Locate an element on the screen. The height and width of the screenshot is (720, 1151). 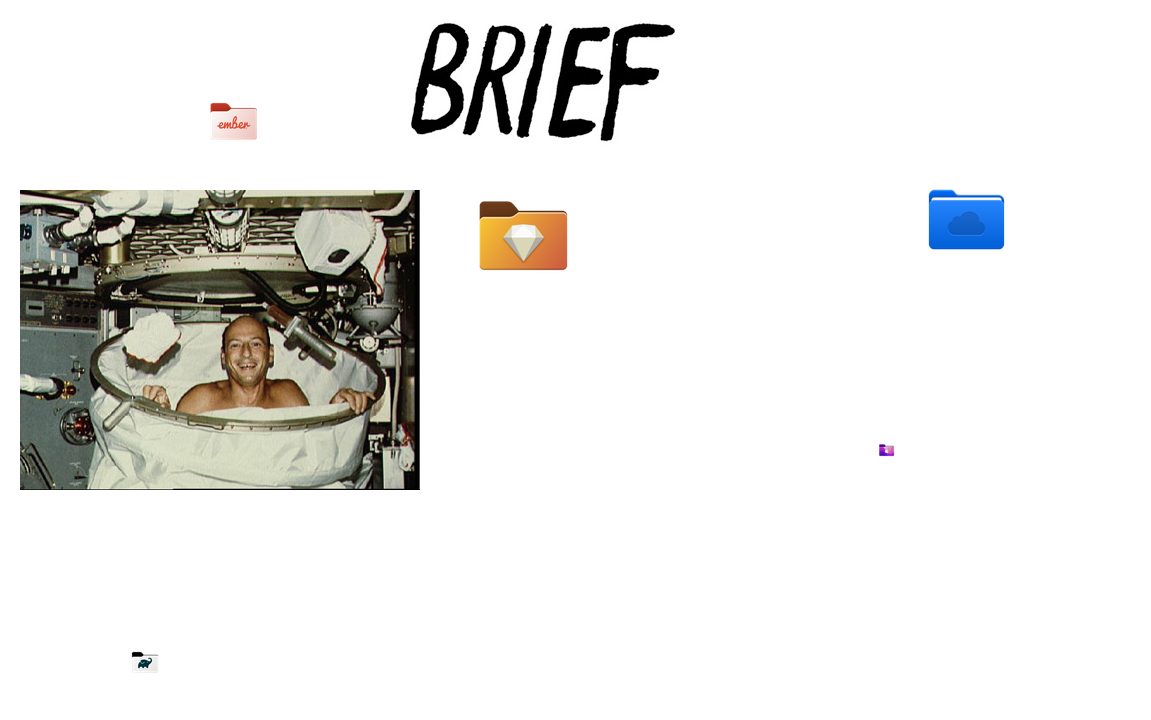
folder containing gradle build files is located at coordinates (145, 663).